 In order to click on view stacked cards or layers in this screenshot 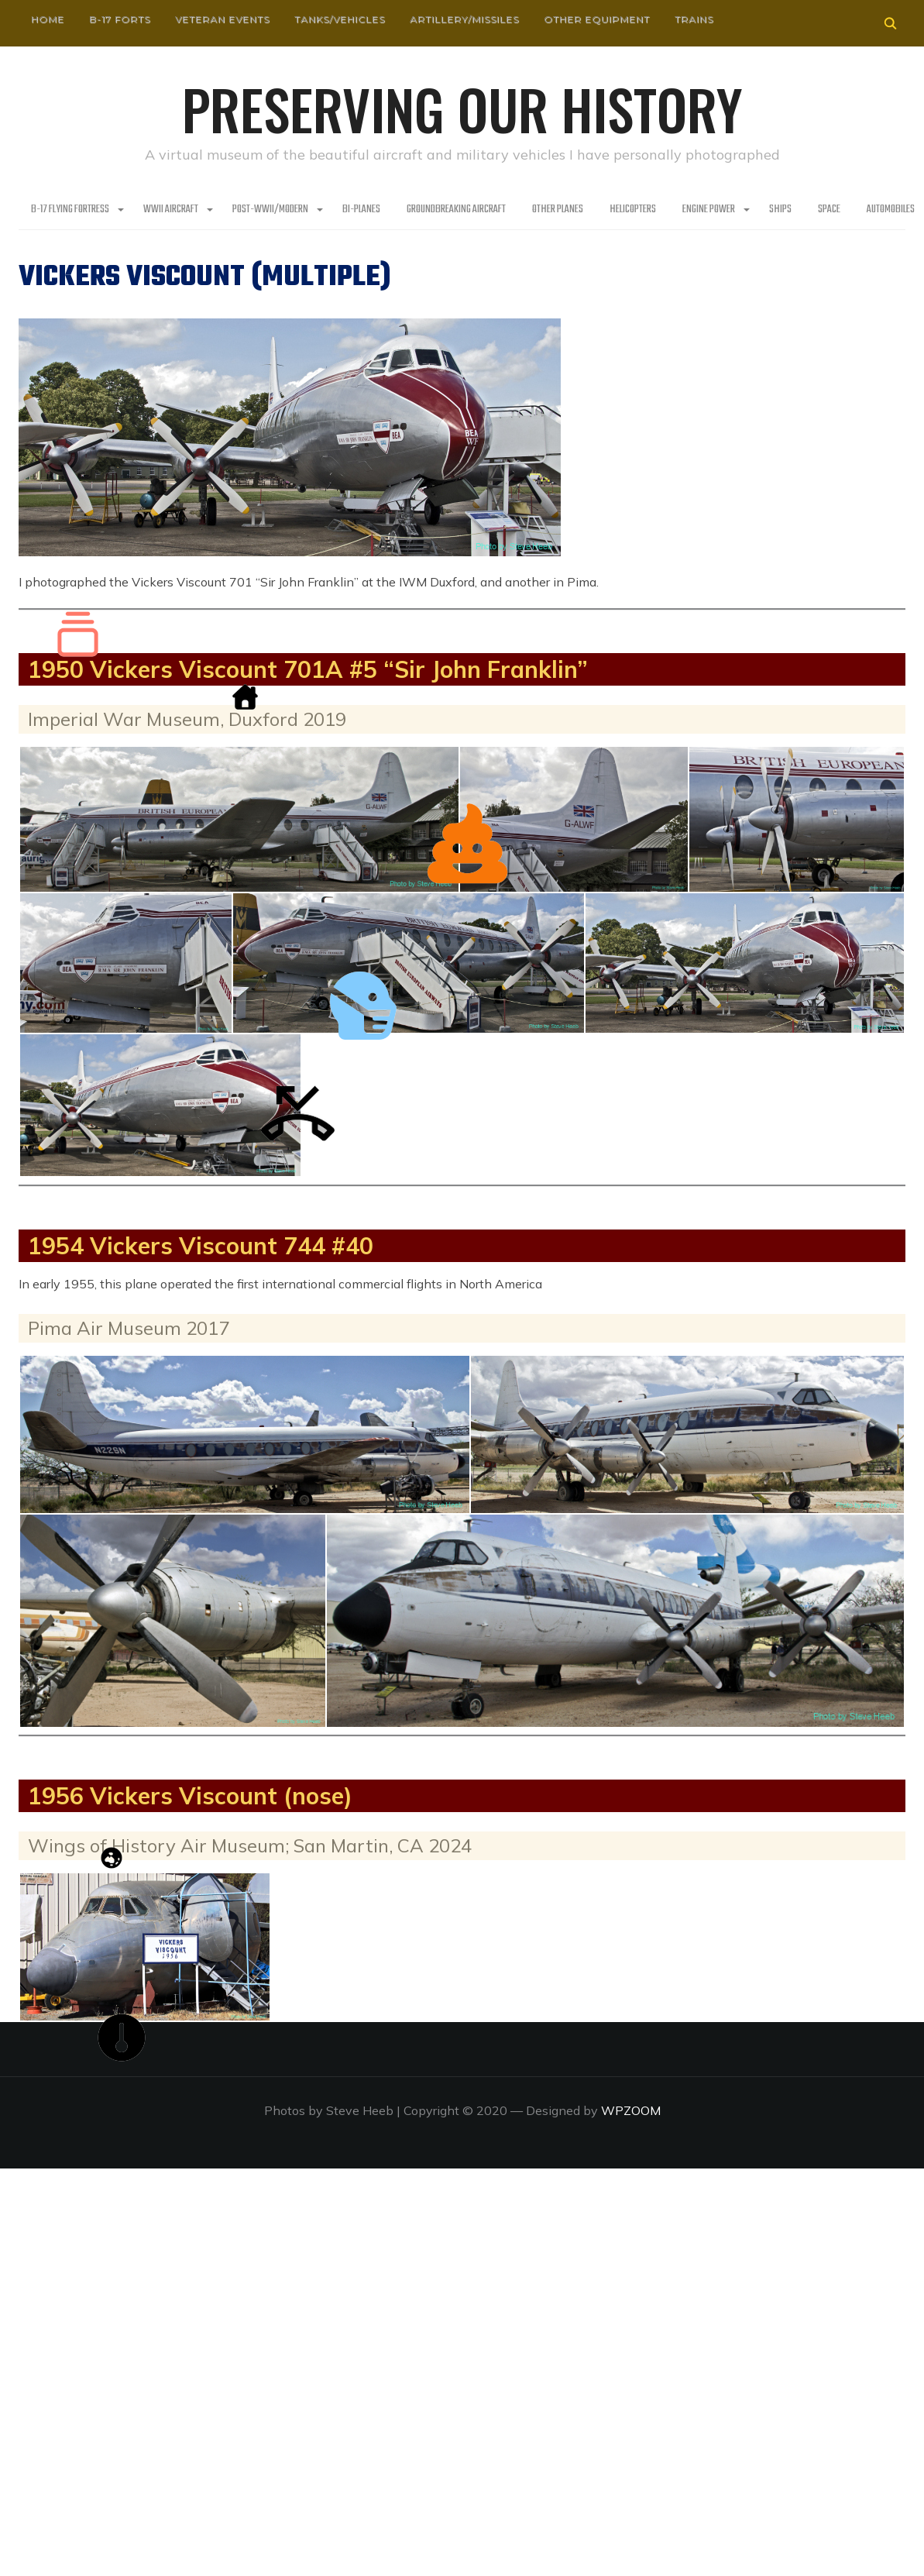, I will do `click(77, 634)`.